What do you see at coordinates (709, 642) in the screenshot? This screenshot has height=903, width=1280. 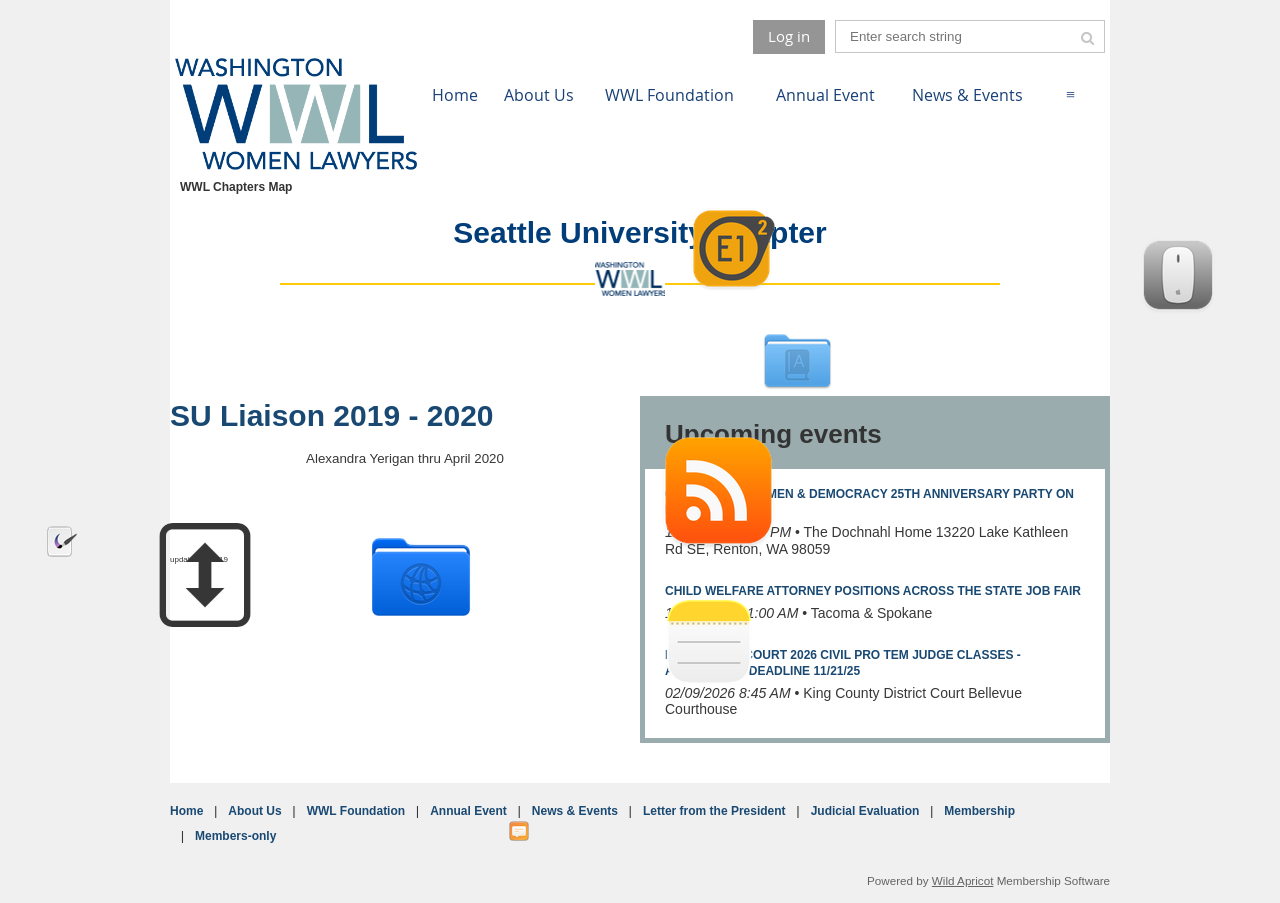 I see `open tomboy notes app` at bounding box center [709, 642].